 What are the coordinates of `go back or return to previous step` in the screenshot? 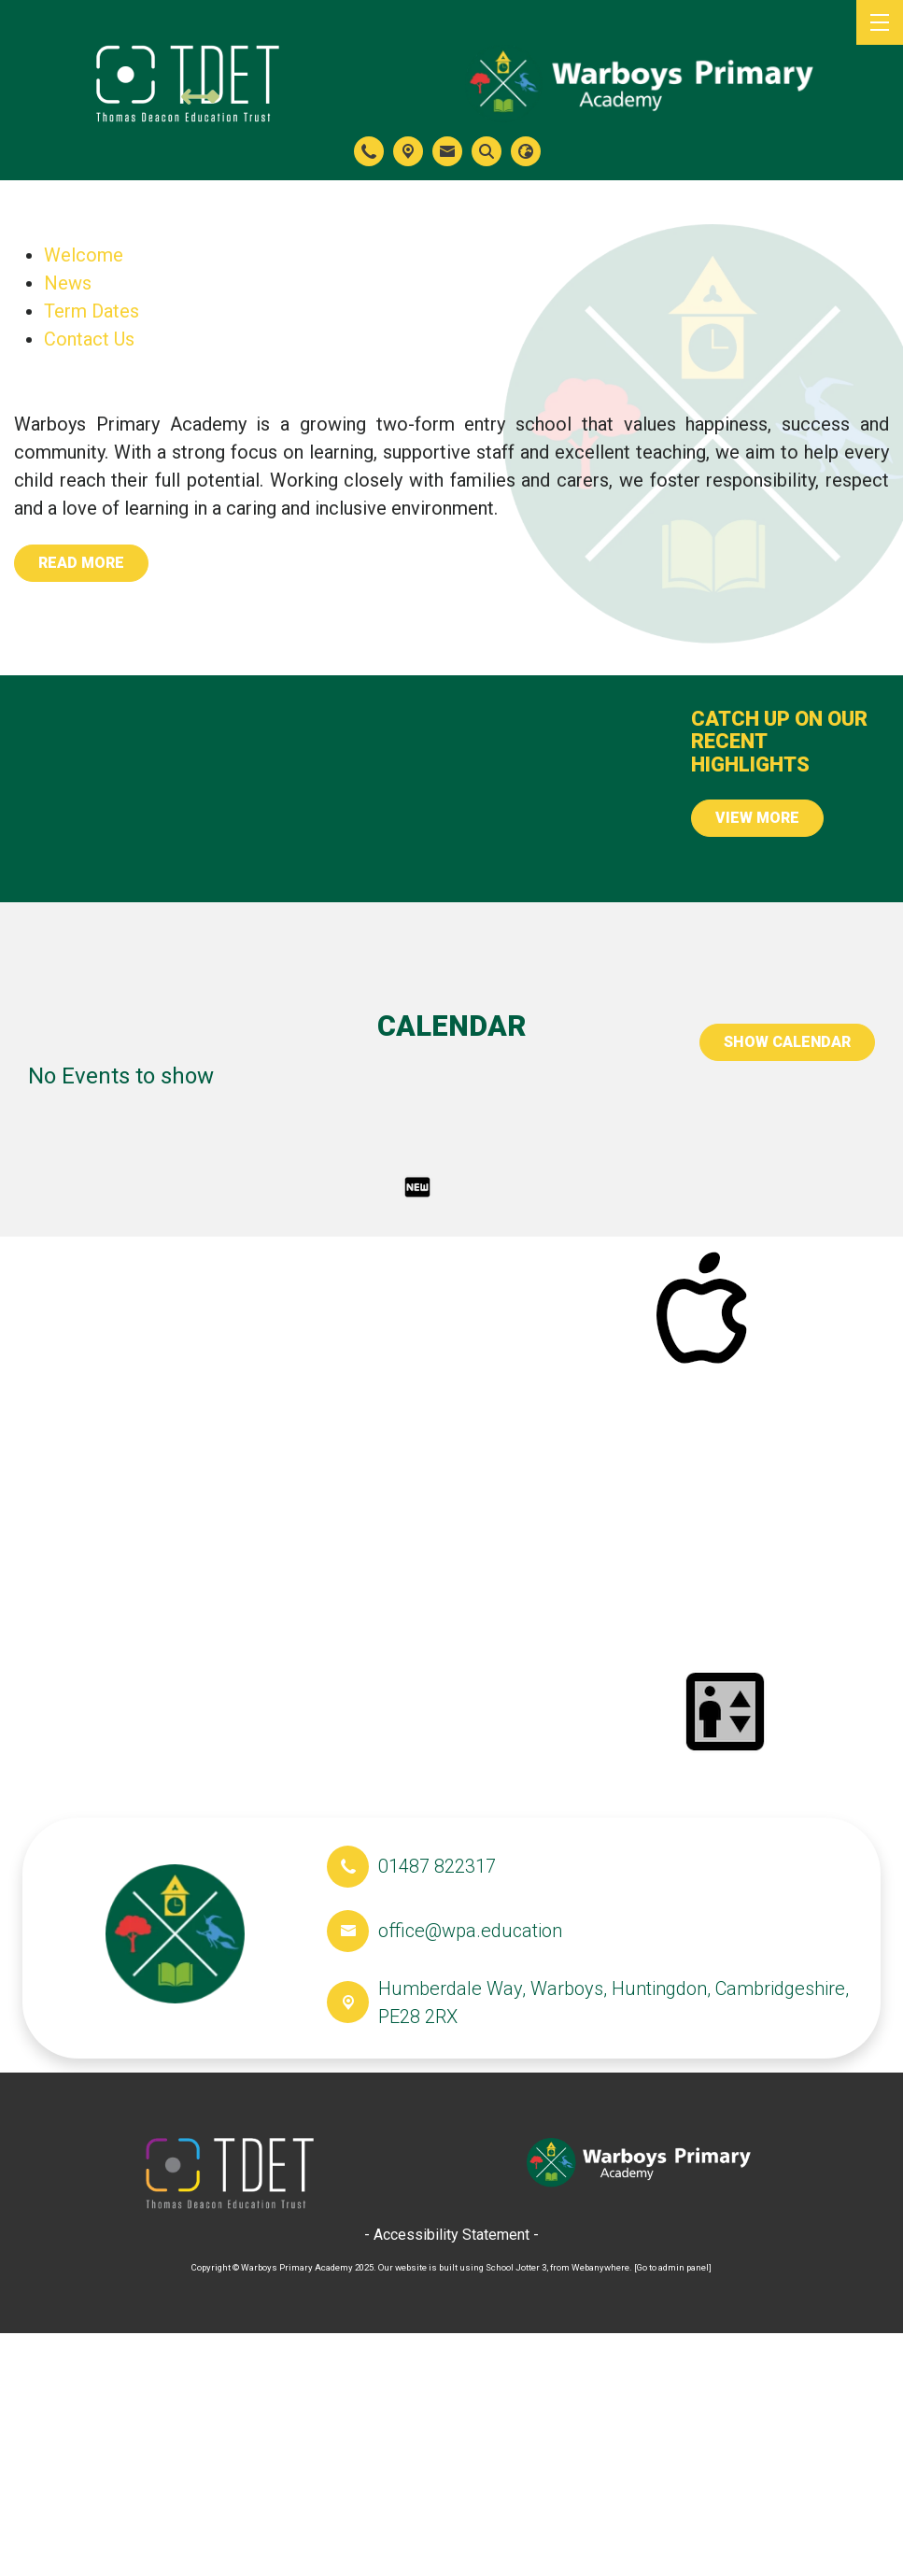 It's located at (200, 96).